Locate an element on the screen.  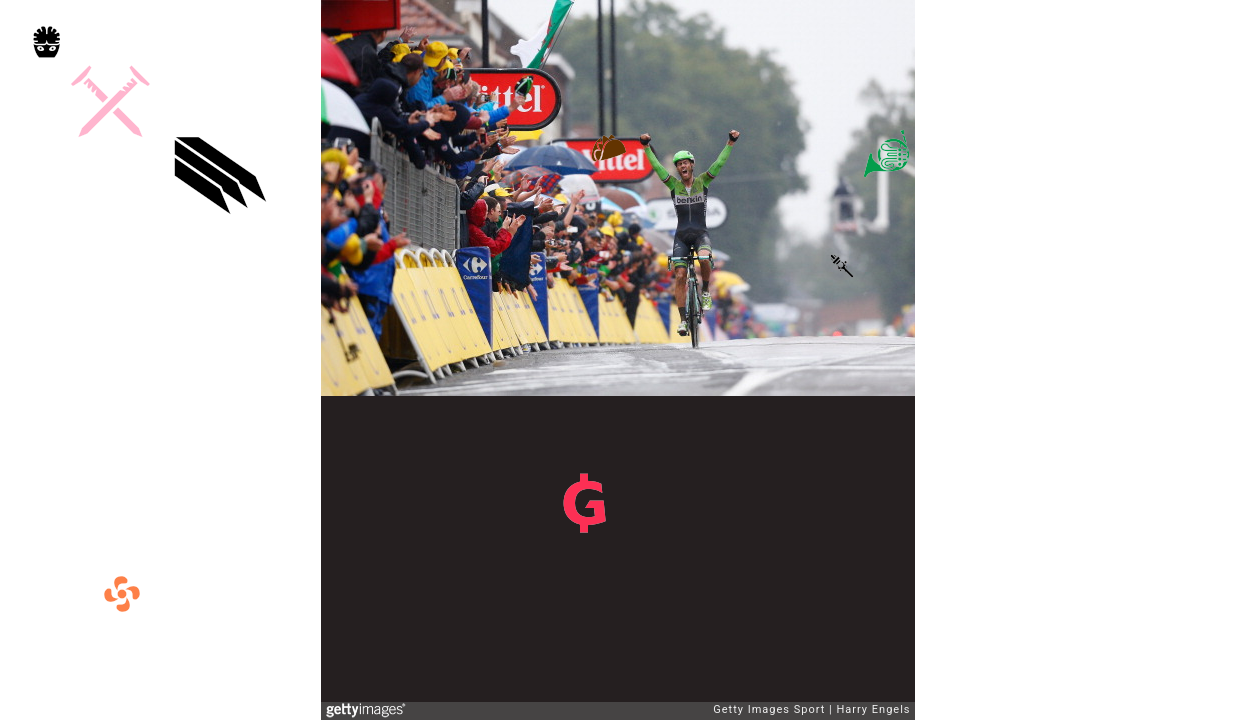
access brass instrument sounds or samples is located at coordinates (886, 153).